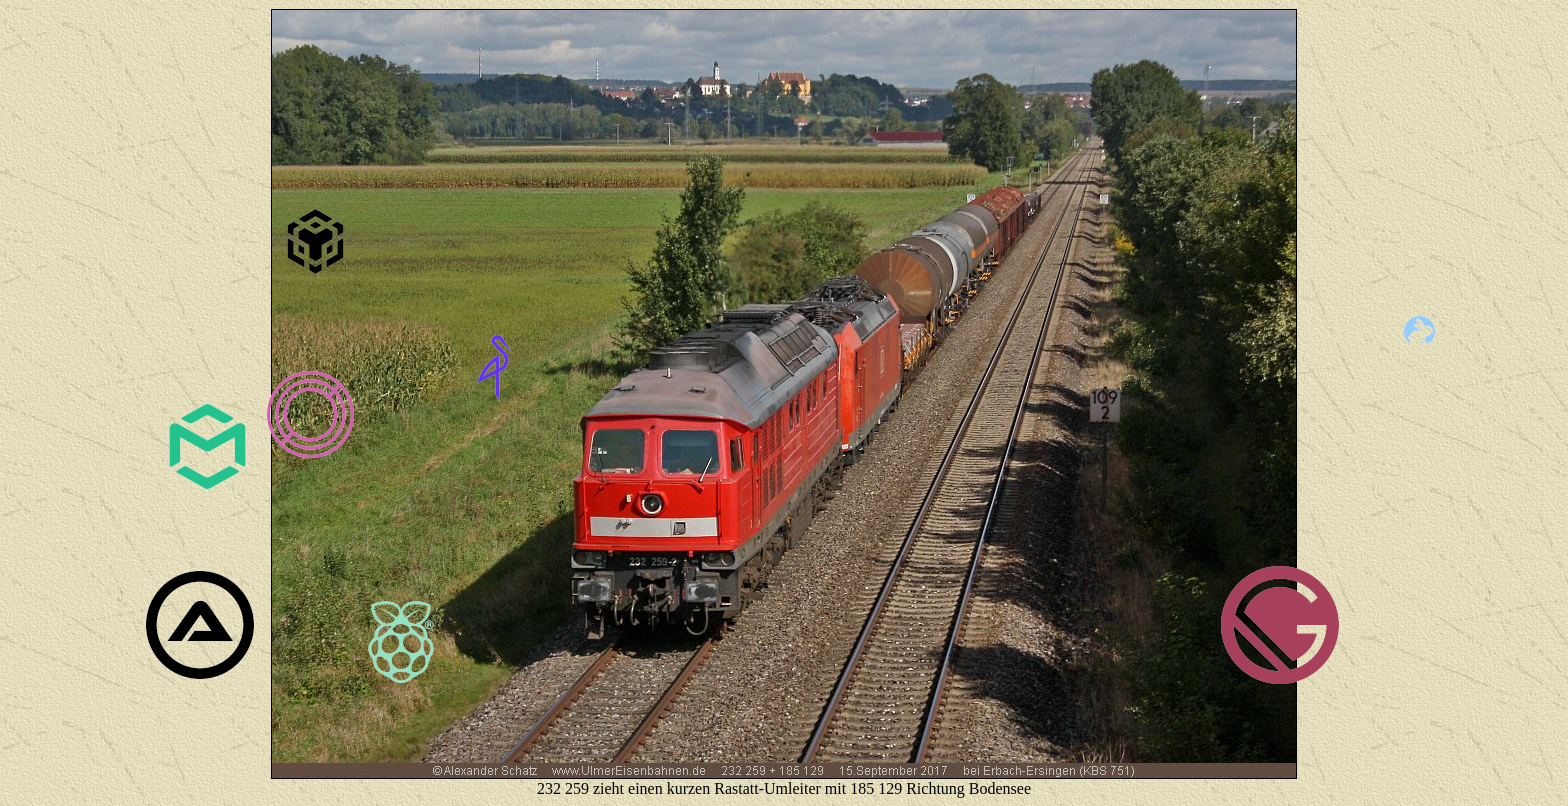 The height and width of the screenshot is (806, 1568). What do you see at coordinates (315, 241) in the screenshot?
I see `bnb chain logo` at bounding box center [315, 241].